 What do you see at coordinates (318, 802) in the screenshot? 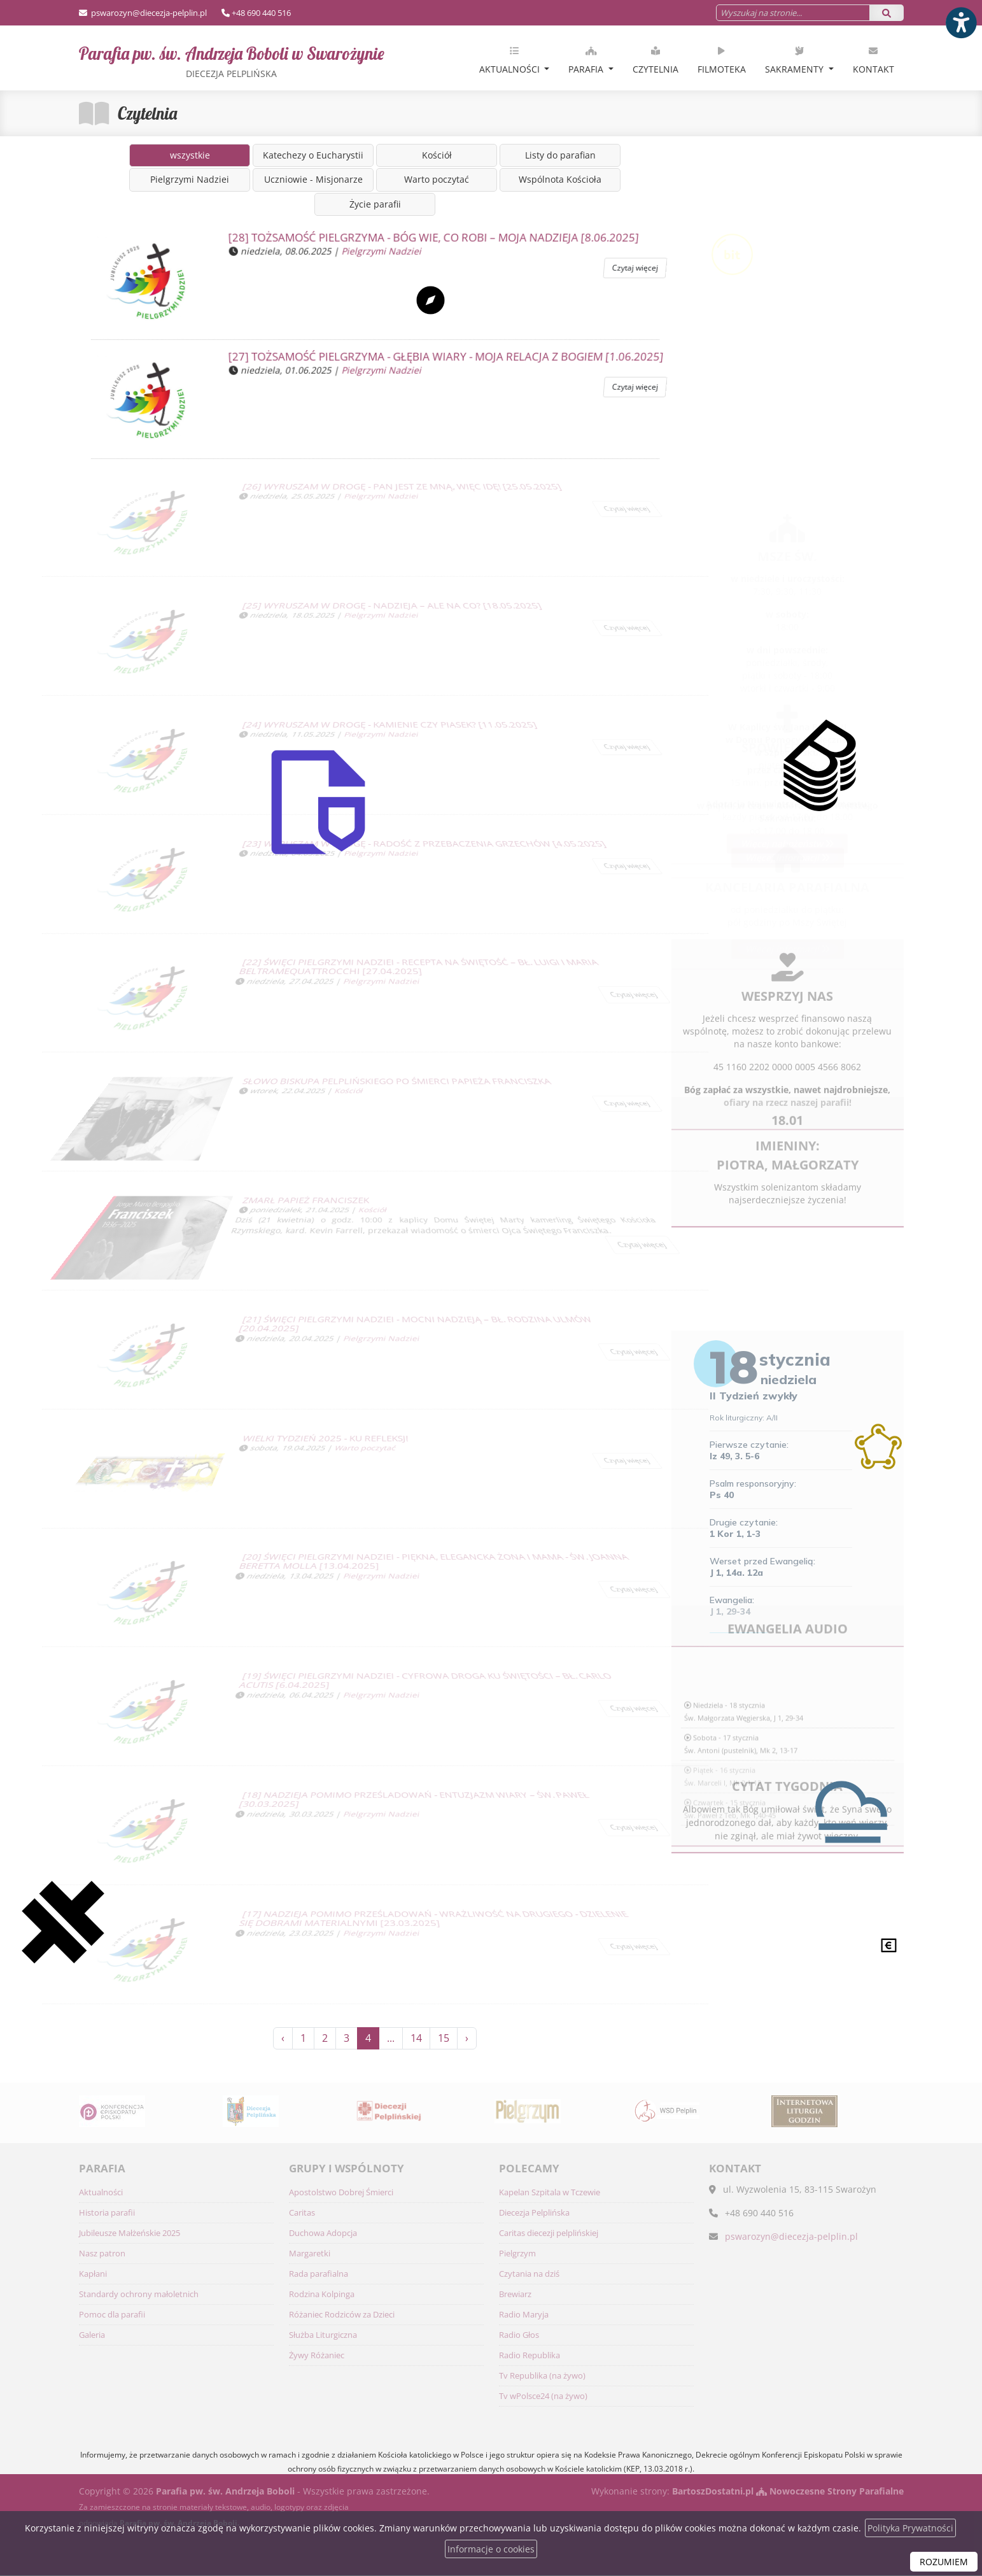
I see `view protected or secured document` at bounding box center [318, 802].